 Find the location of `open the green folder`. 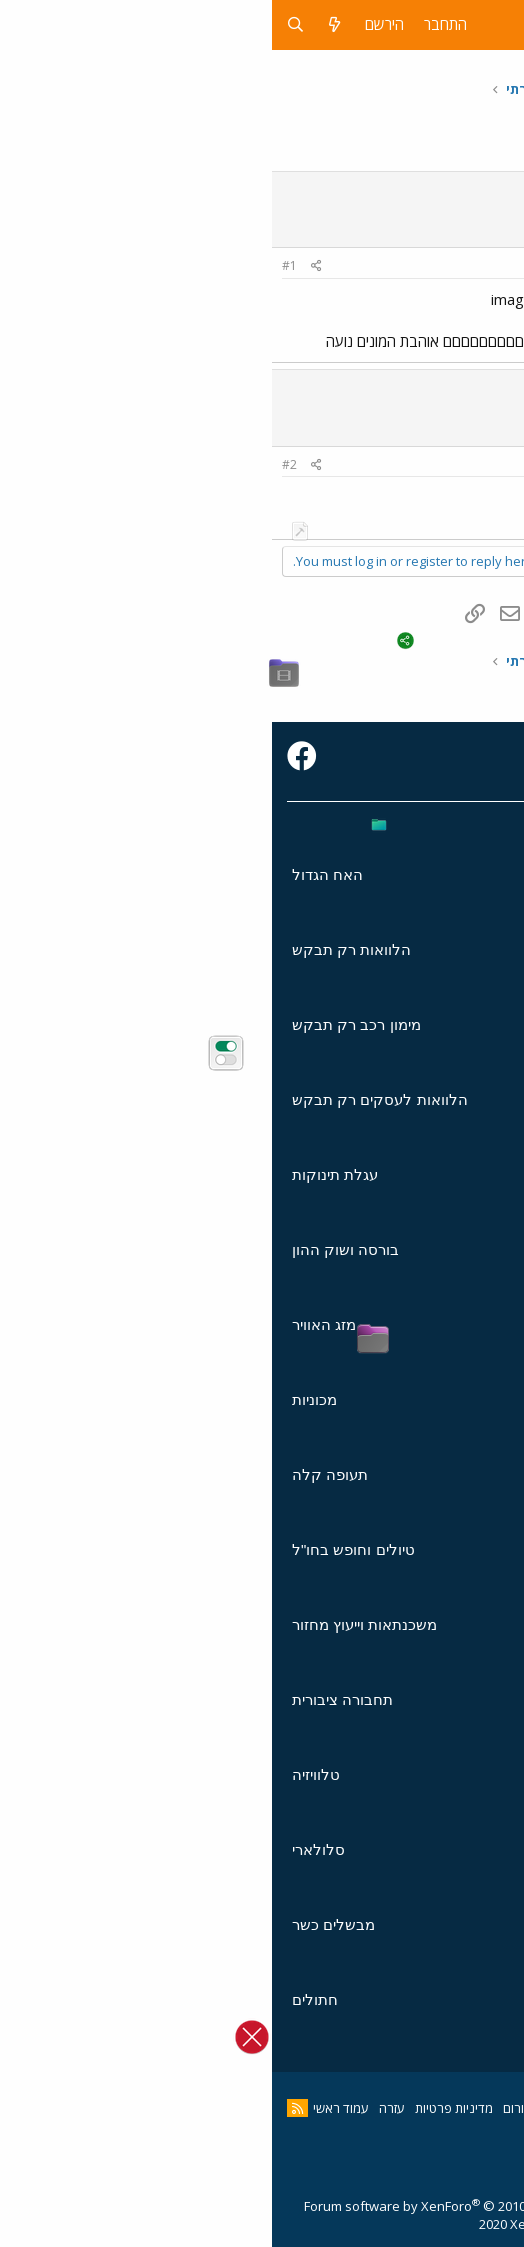

open the green folder is located at coordinates (379, 825).